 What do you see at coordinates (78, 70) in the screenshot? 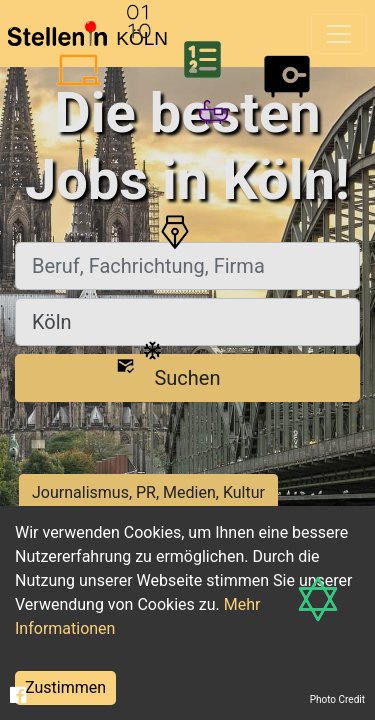
I see `access whiteboard or presentation mode` at bounding box center [78, 70].